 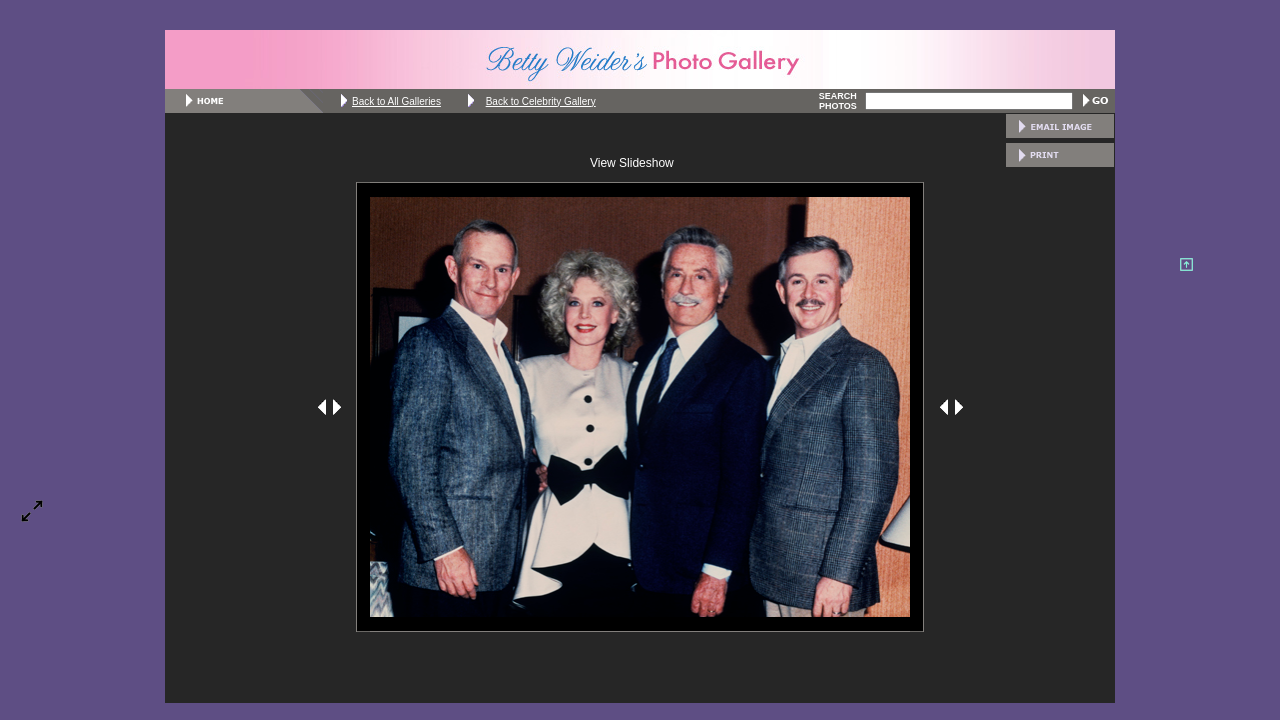 What do you see at coordinates (1186, 264) in the screenshot?
I see `upload a file or content` at bounding box center [1186, 264].